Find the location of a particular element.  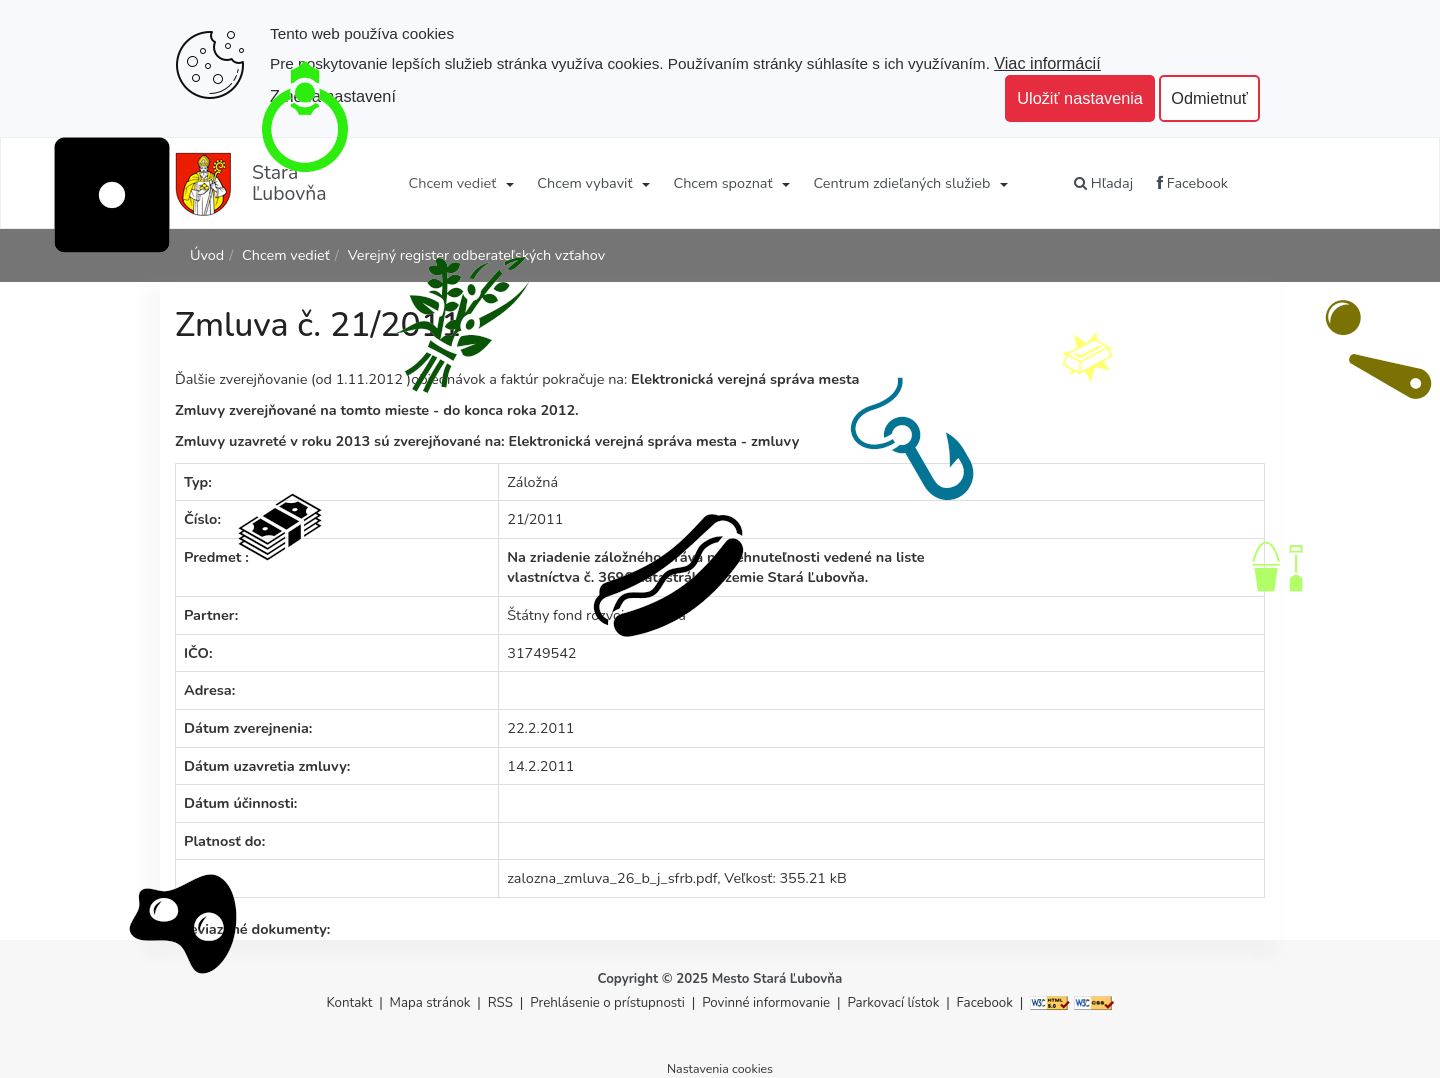

access fishing mini-game or activity is located at coordinates (913, 439).